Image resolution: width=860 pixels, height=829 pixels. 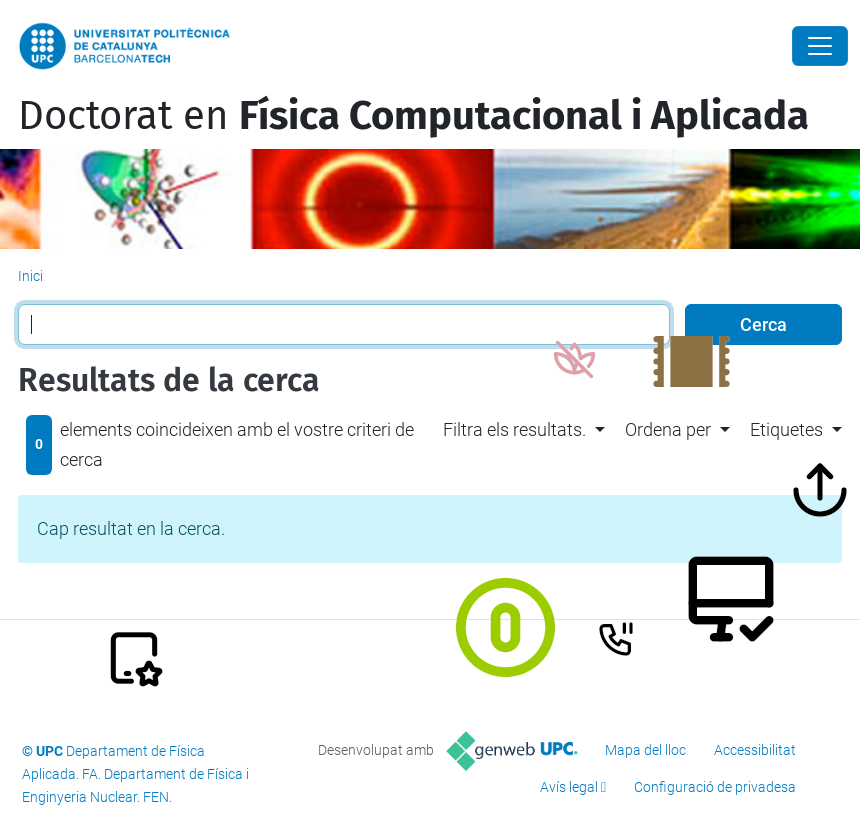 I want to click on view rug or carpet products, so click(x=691, y=361).